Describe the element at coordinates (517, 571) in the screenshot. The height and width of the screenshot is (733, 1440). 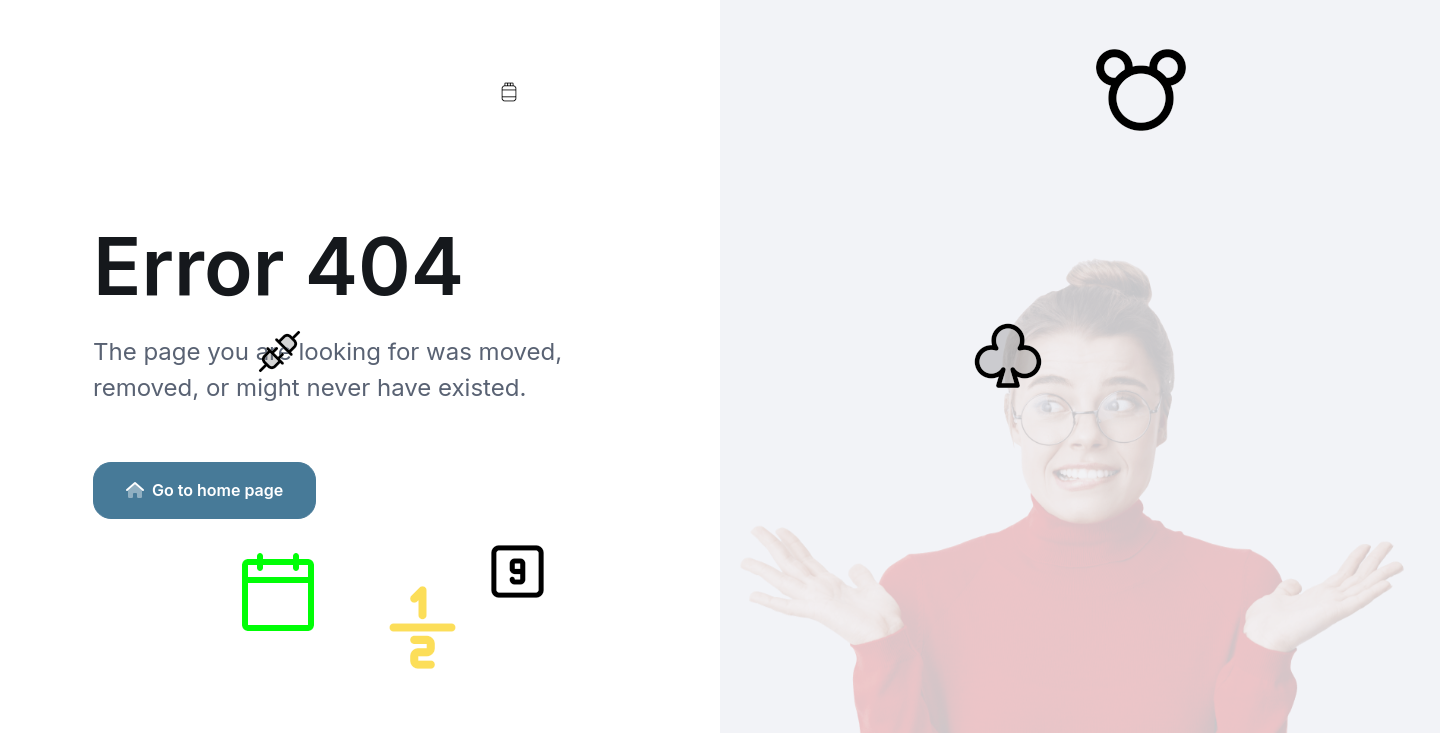
I see `select or navigate to item number 9` at that location.